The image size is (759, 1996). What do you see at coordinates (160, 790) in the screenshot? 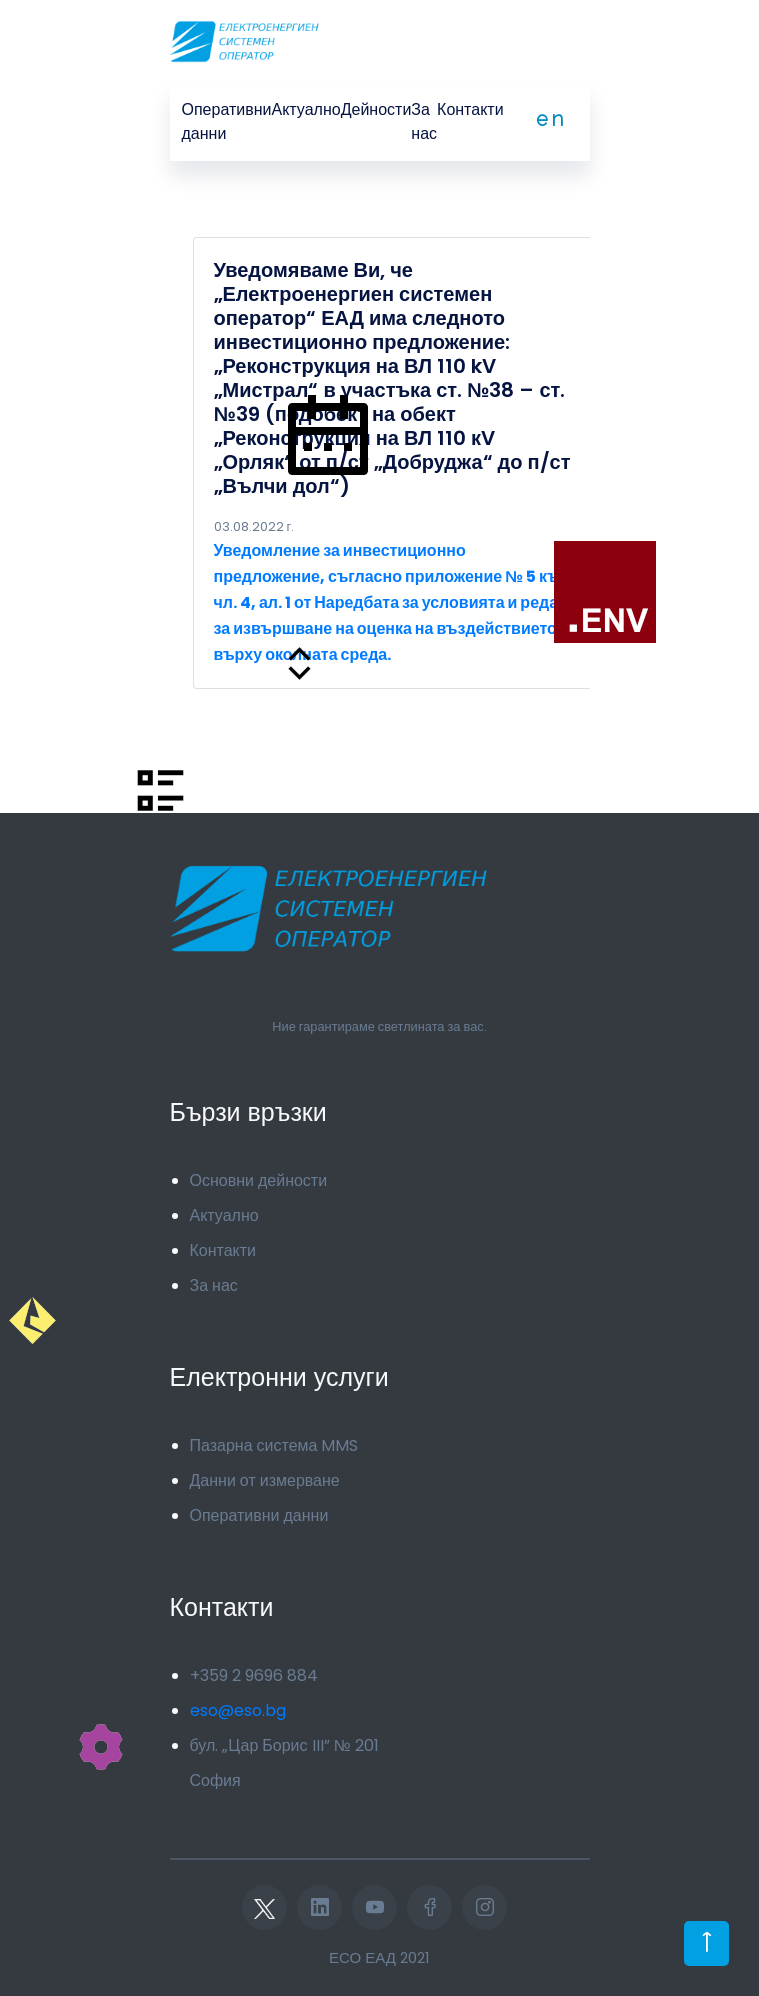
I see `view completed tasks in a checklist` at bounding box center [160, 790].